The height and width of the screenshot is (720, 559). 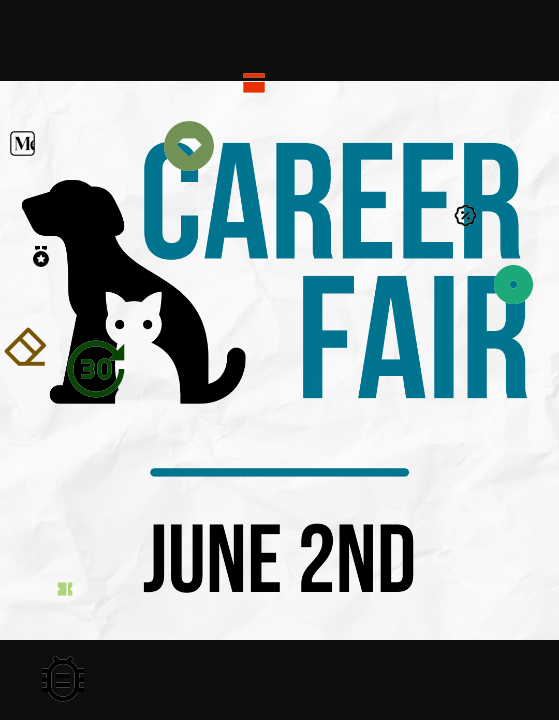 I want to click on report a bug or software issue, so click(x=63, y=678).